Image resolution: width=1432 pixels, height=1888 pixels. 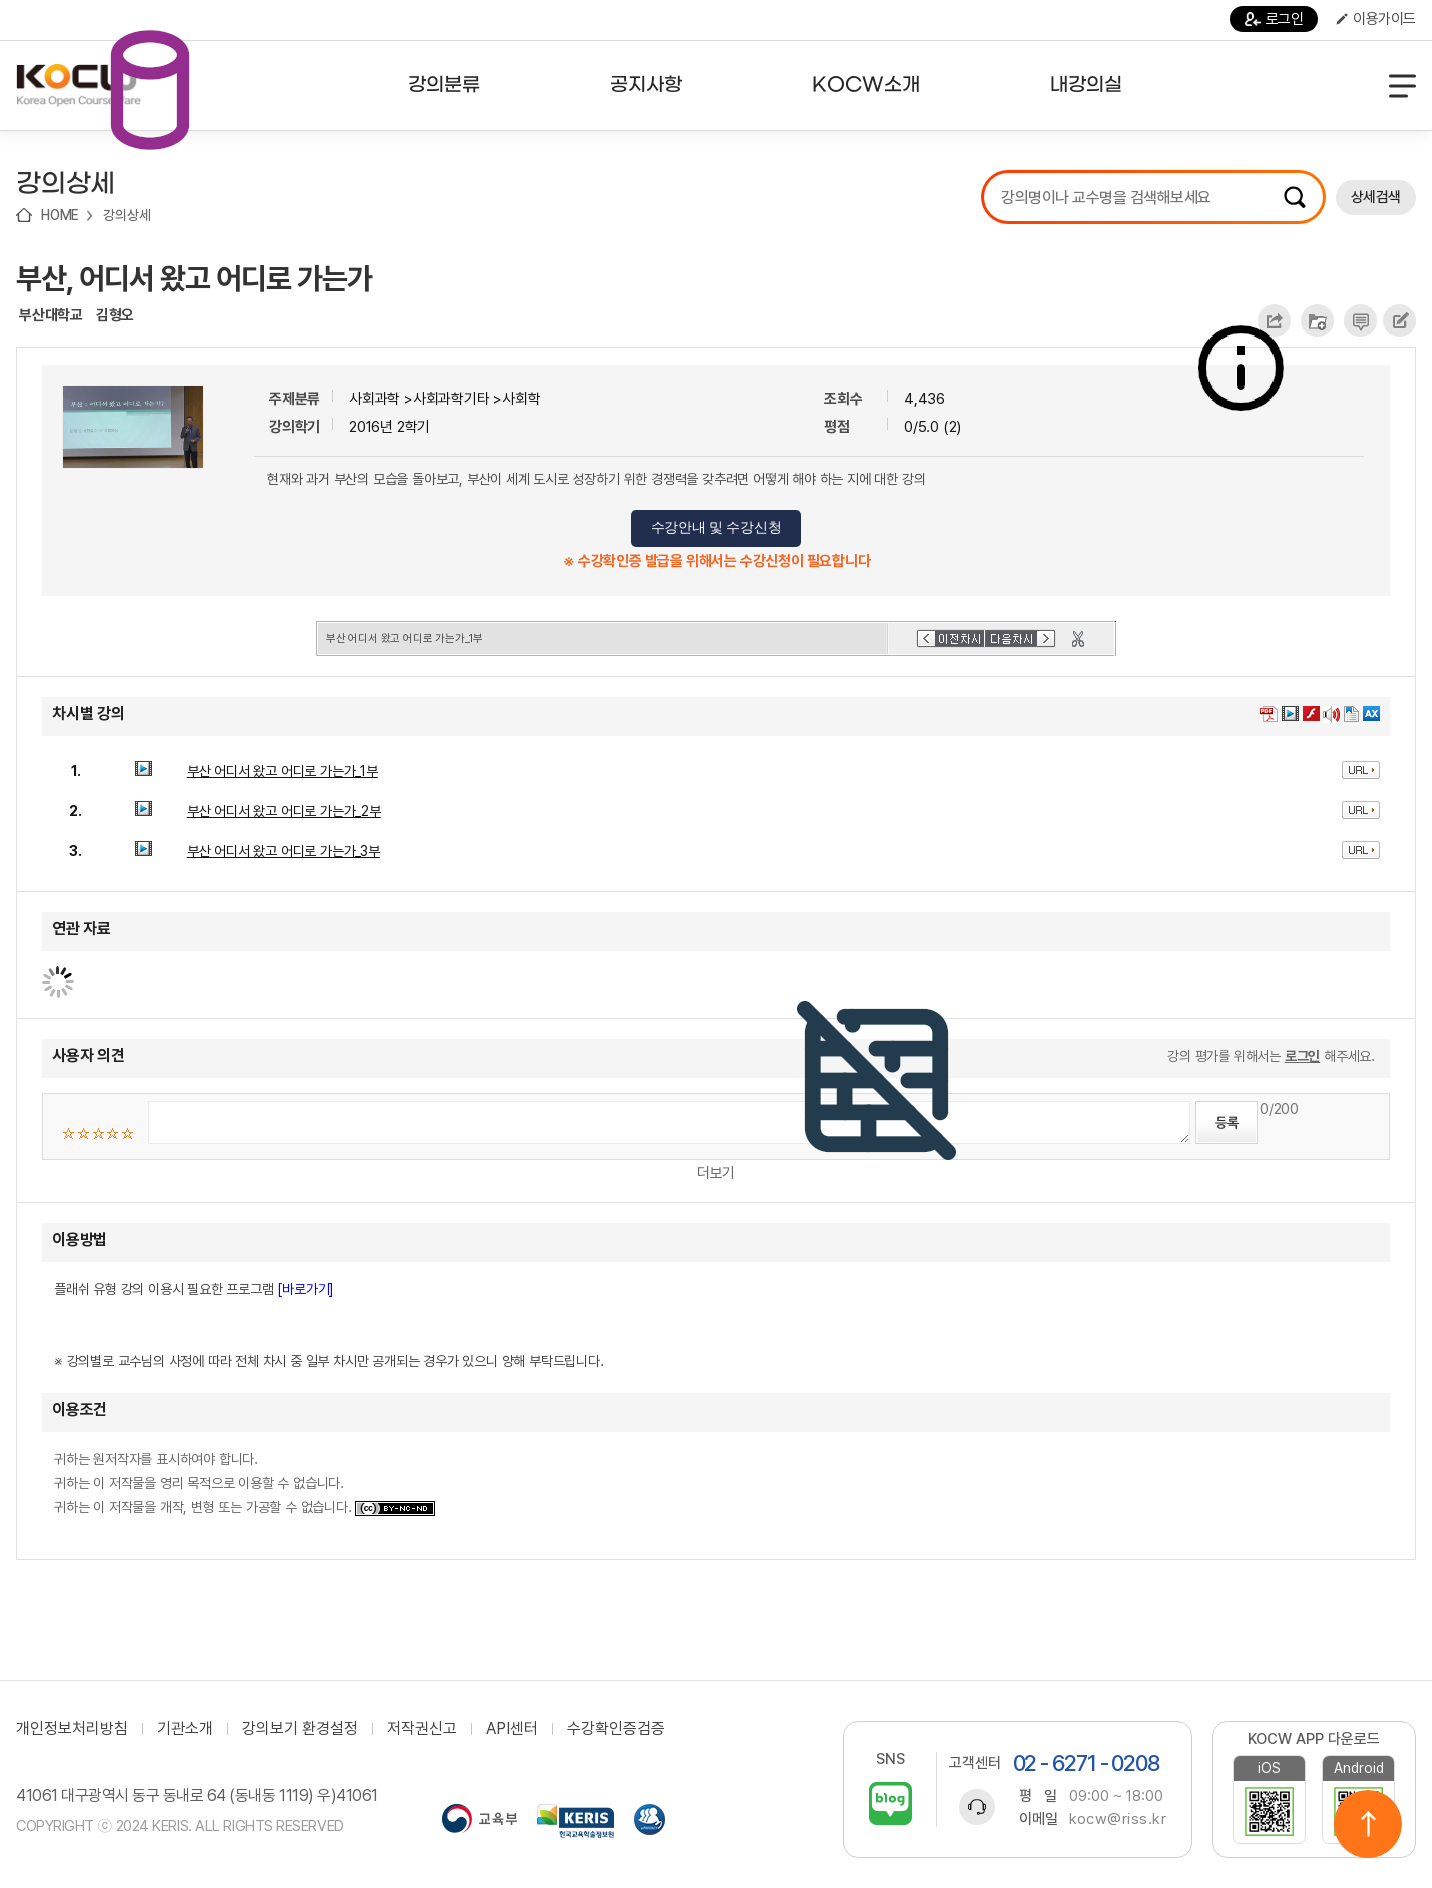 I want to click on view more information or details, so click(x=1241, y=368).